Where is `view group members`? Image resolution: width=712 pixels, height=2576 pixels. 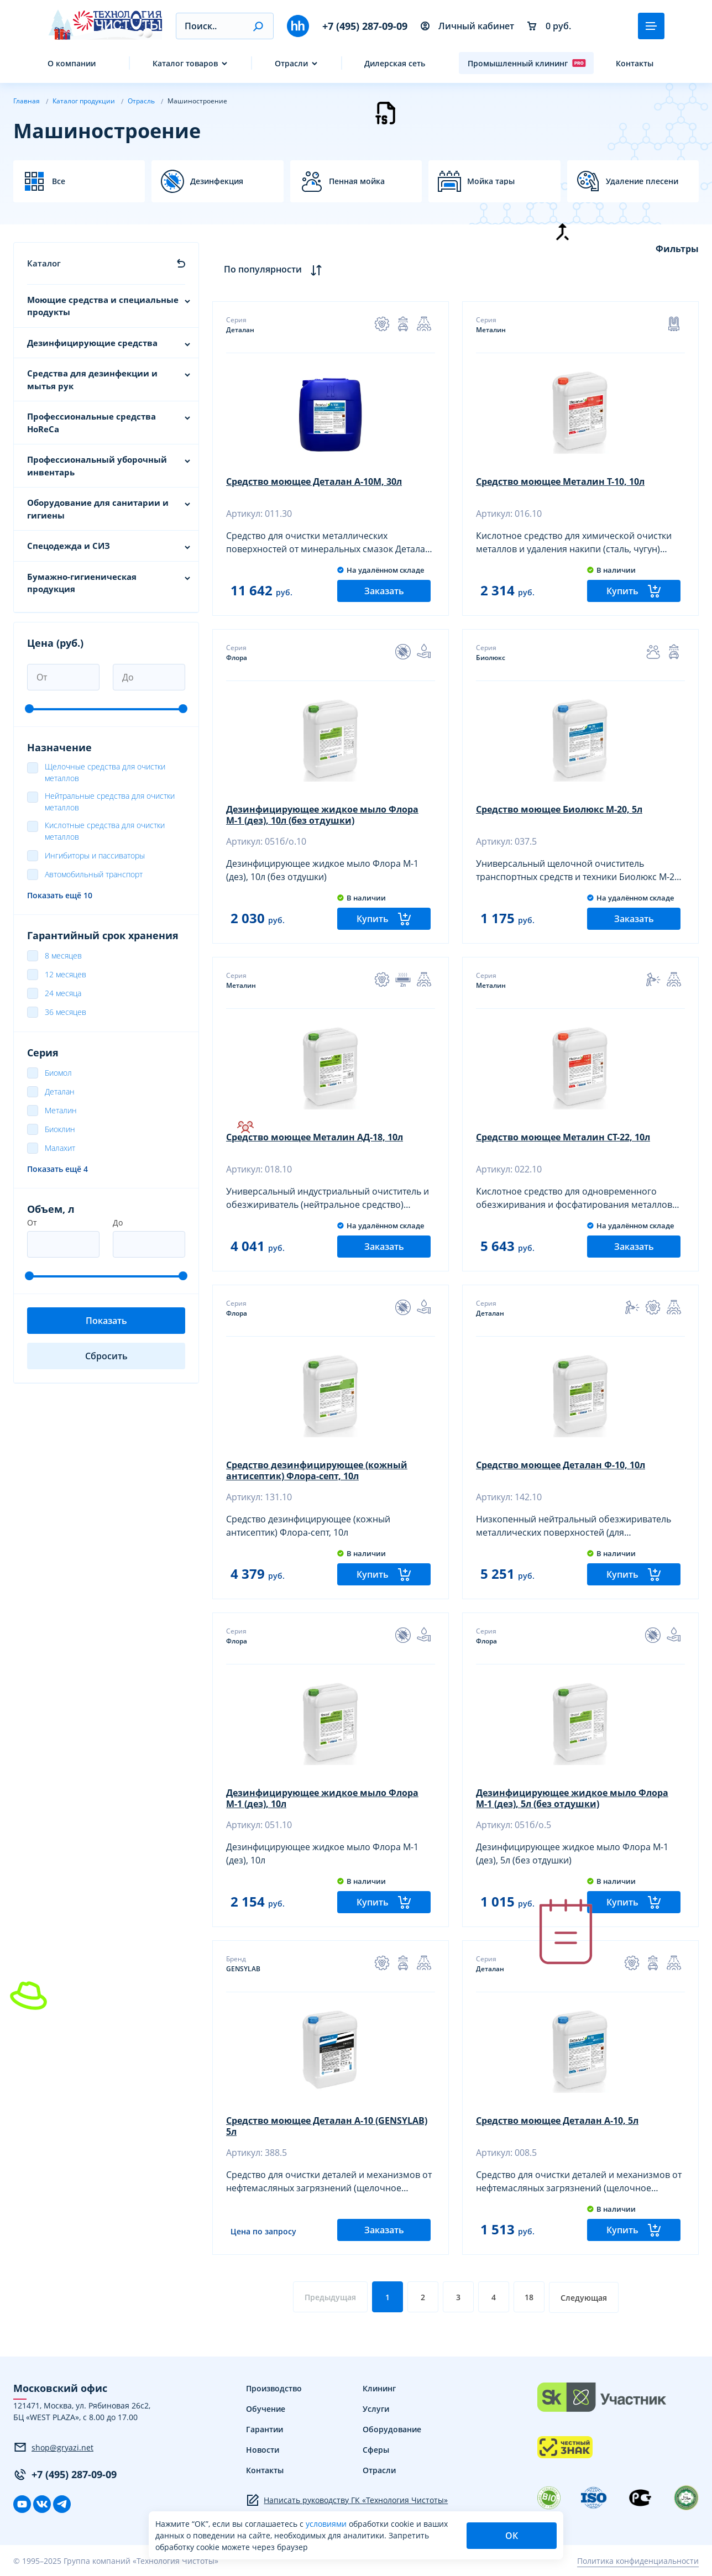
view group members is located at coordinates (245, 1127).